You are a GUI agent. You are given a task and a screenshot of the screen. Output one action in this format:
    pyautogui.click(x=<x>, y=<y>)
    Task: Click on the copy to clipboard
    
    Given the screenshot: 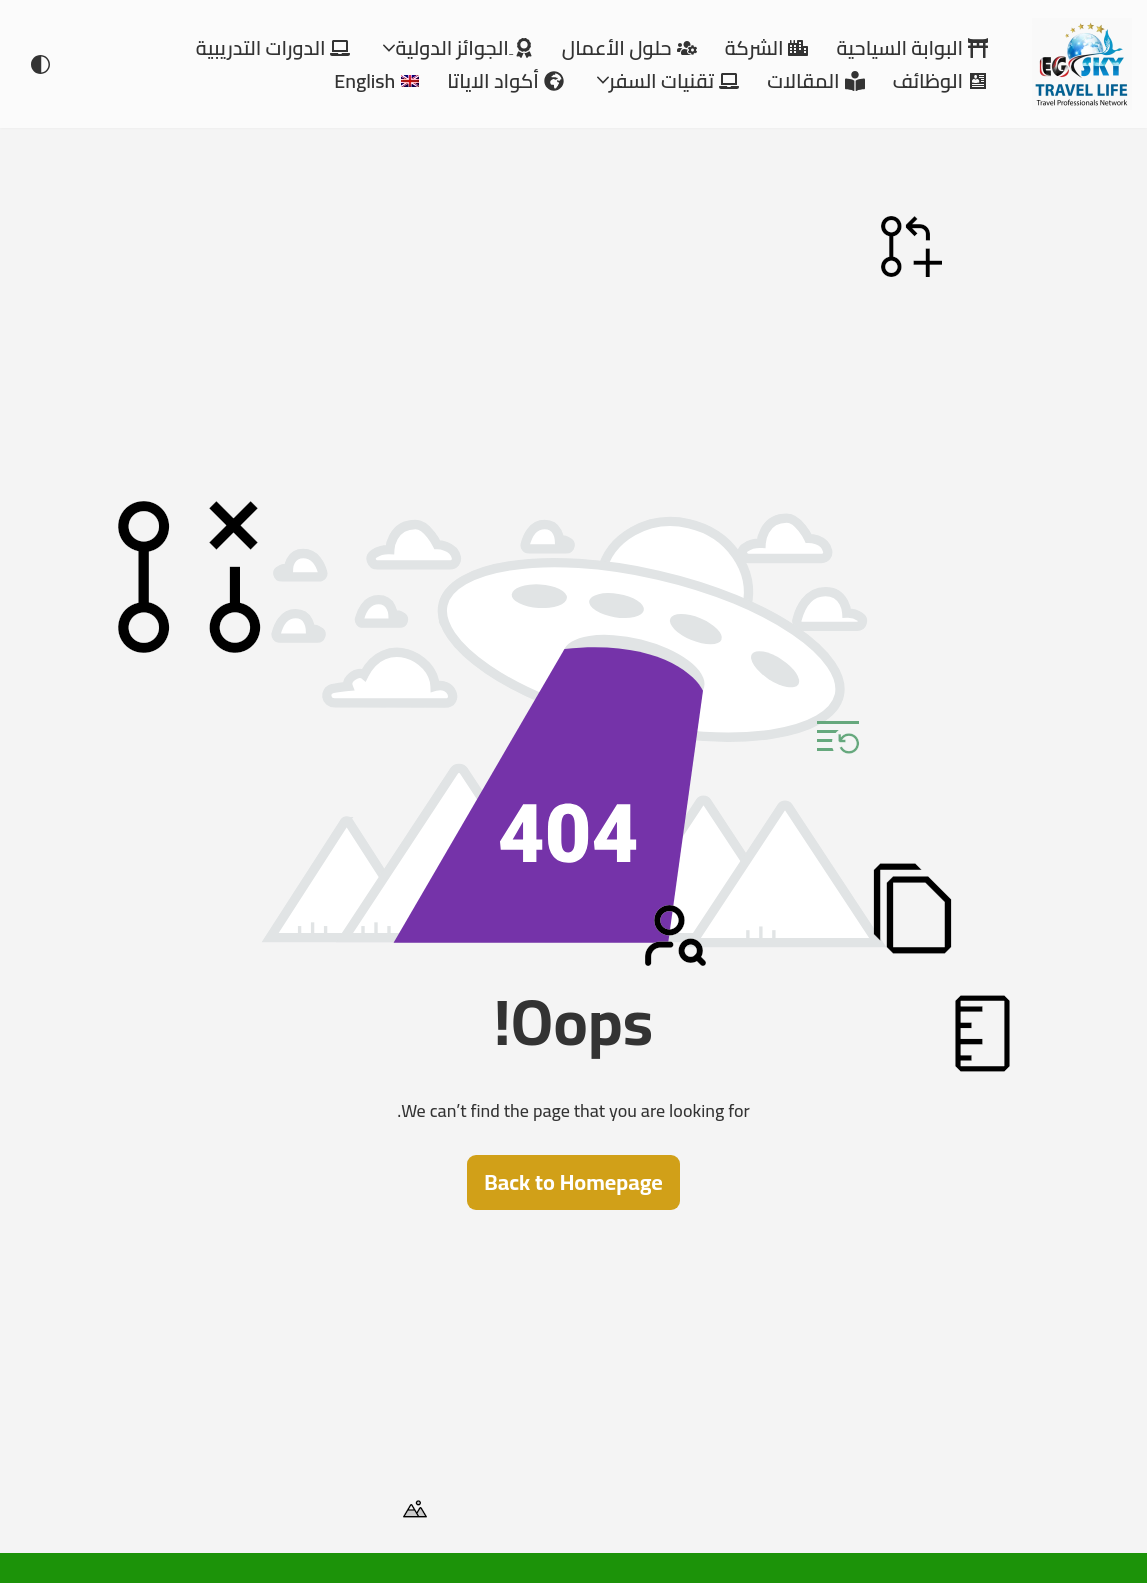 What is the action you would take?
    pyautogui.click(x=912, y=908)
    